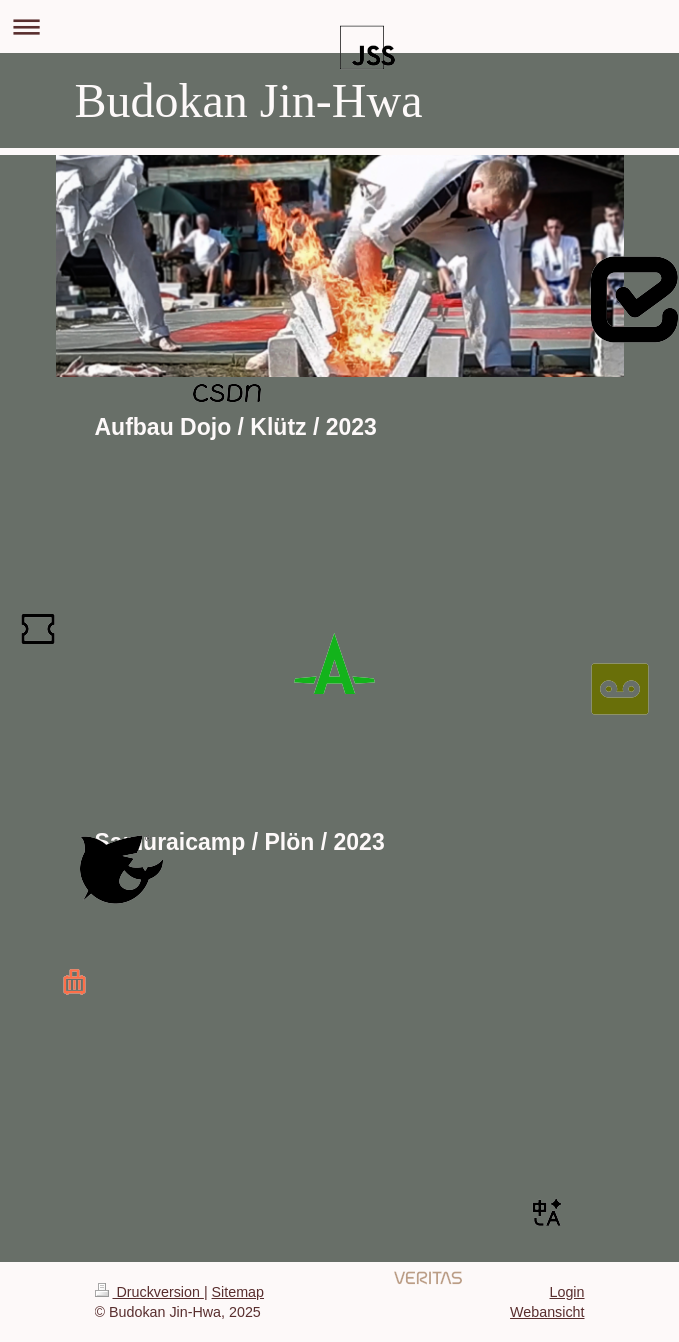 The image size is (679, 1342). What do you see at coordinates (227, 393) in the screenshot?
I see `visit CSDN developer community` at bounding box center [227, 393].